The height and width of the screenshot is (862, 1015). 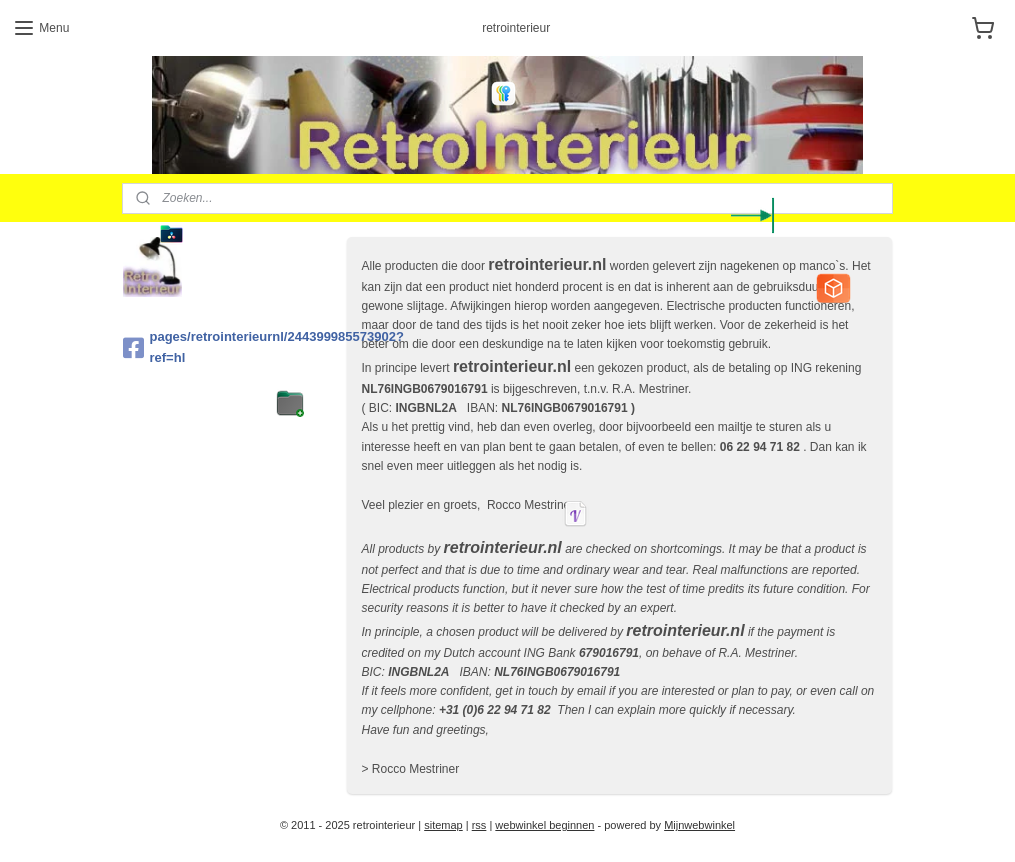 I want to click on indicates a Vala programming language source file, so click(x=575, y=513).